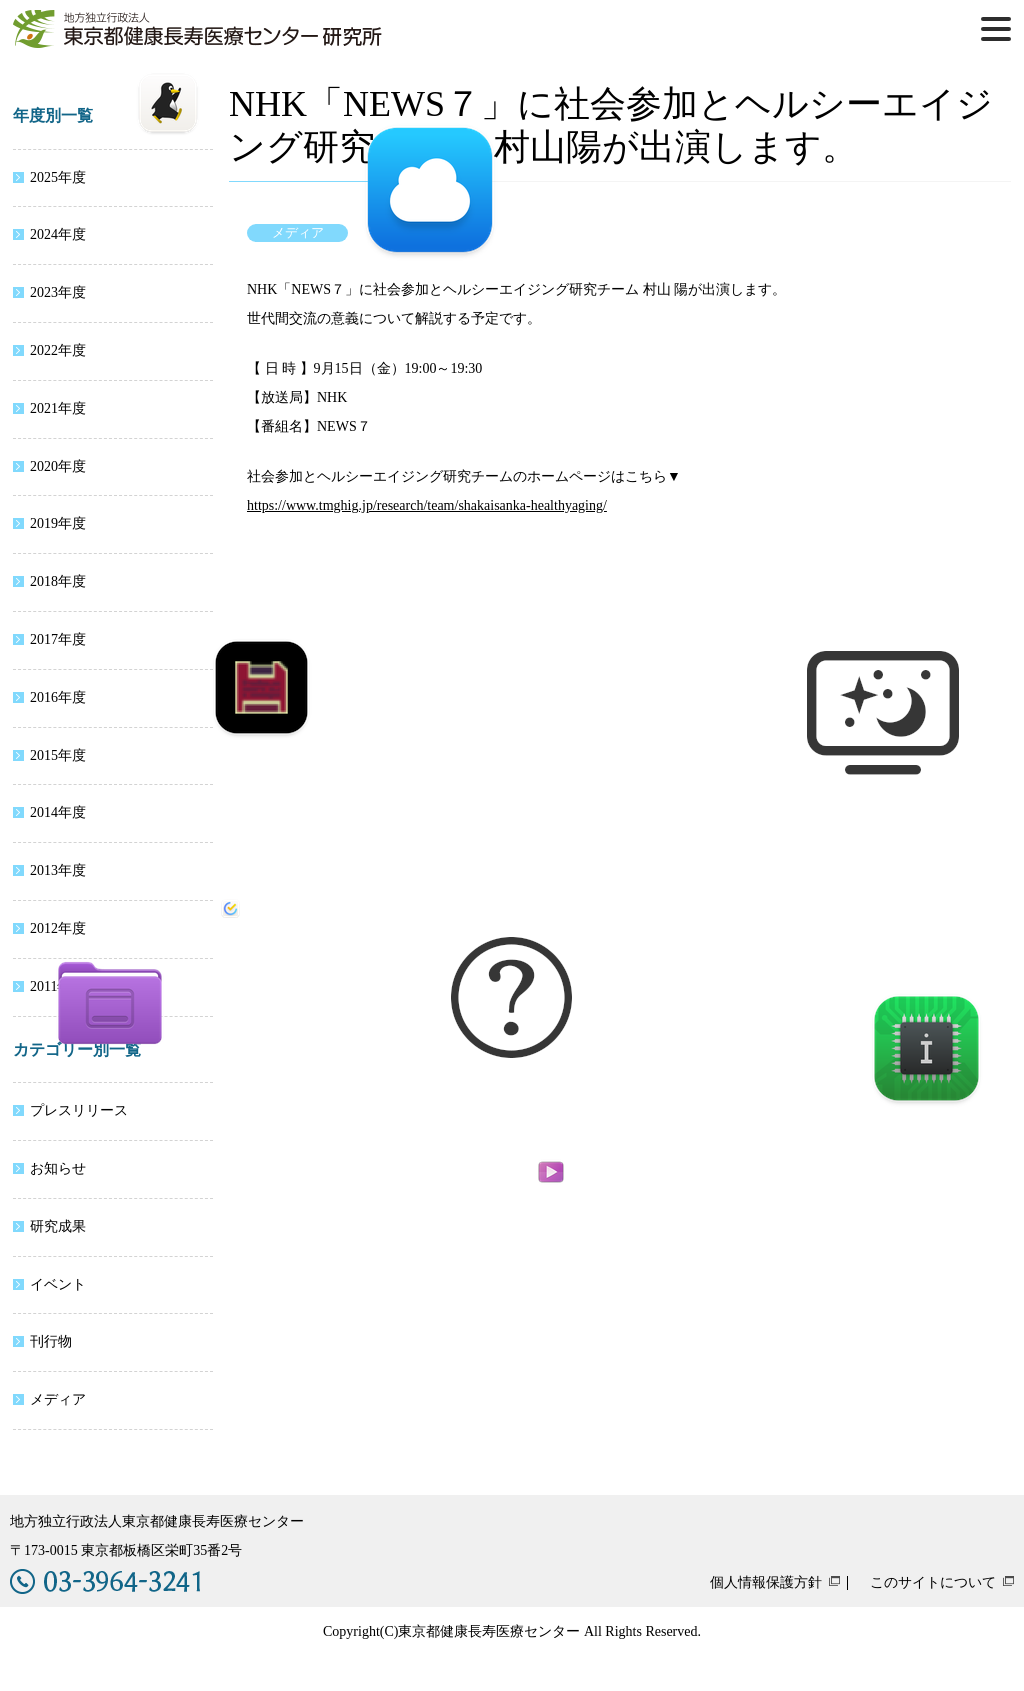  Describe the element at coordinates (430, 190) in the screenshot. I see `access online account settings` at that location.